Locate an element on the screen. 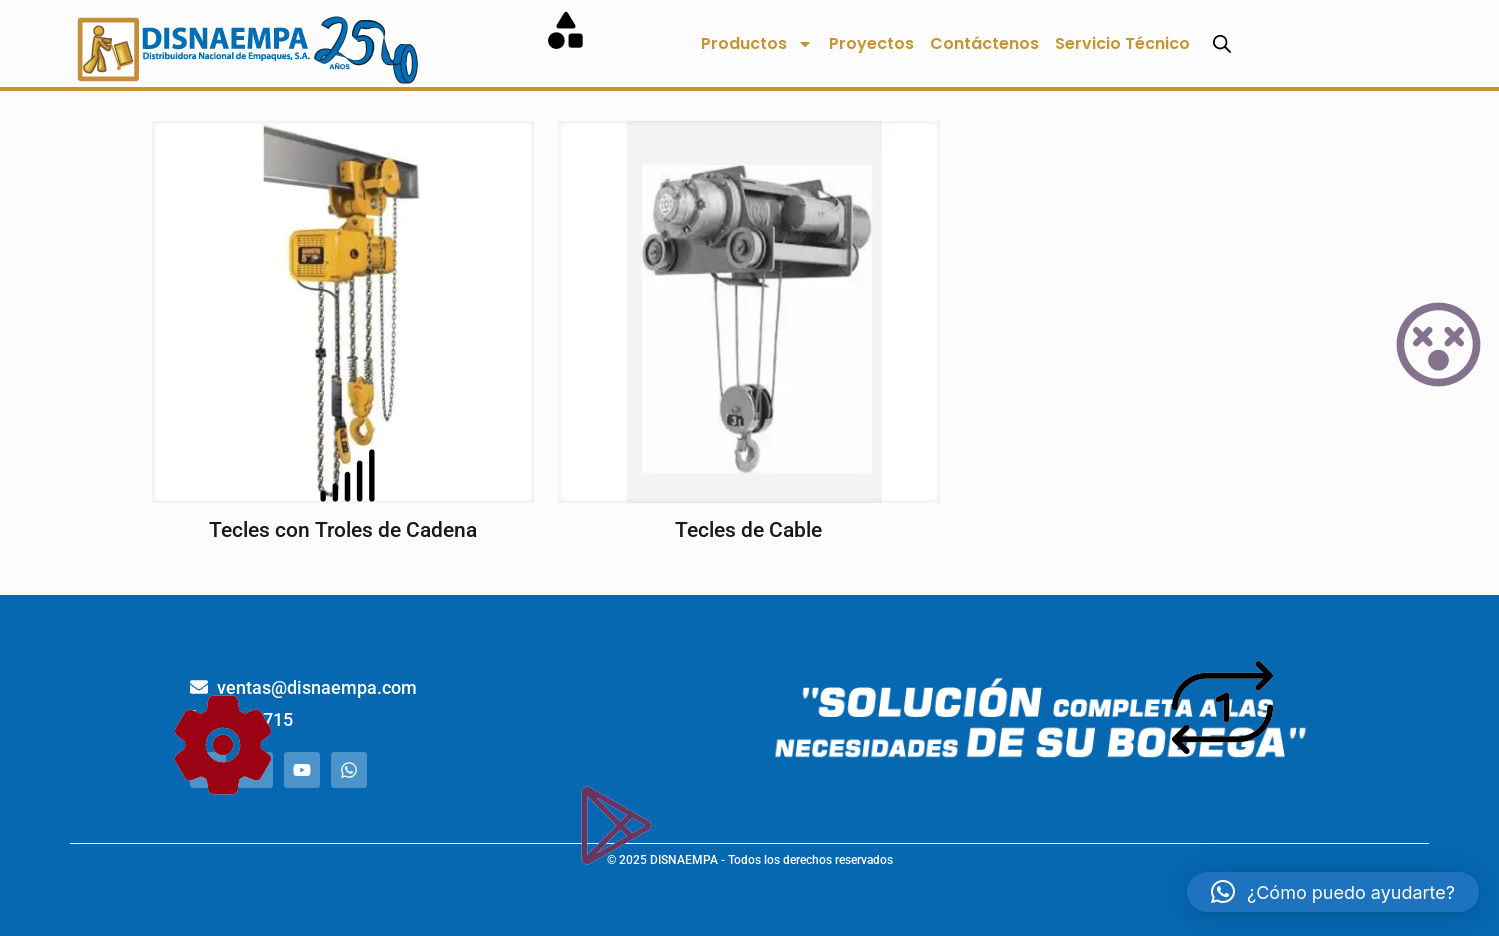 The image size is (1499, 936). indicates full signal strength is located at coordinates (347, 475).